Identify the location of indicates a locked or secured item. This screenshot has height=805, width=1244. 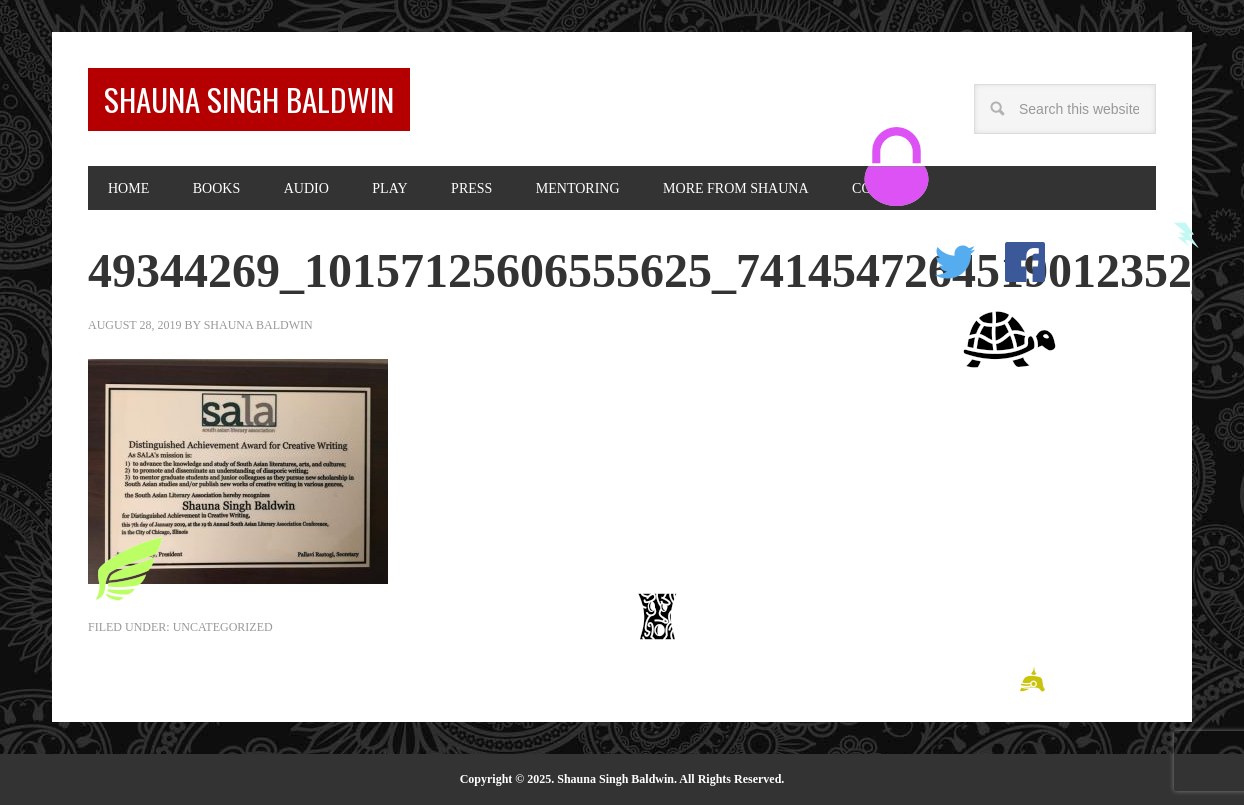
(896, 166).